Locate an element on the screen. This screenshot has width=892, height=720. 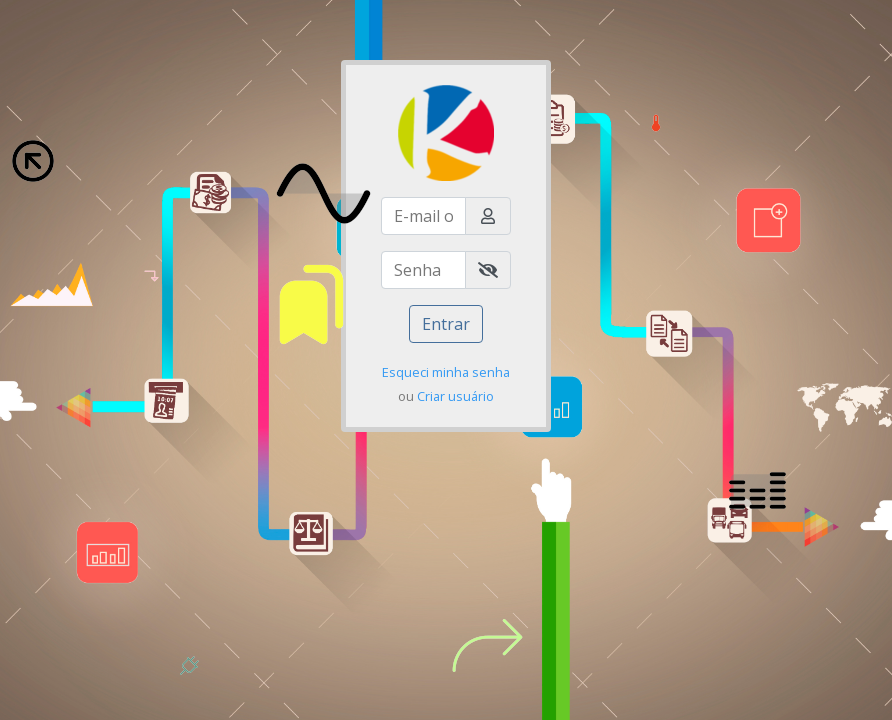
view current temperature is located at coordinates (656, 123).